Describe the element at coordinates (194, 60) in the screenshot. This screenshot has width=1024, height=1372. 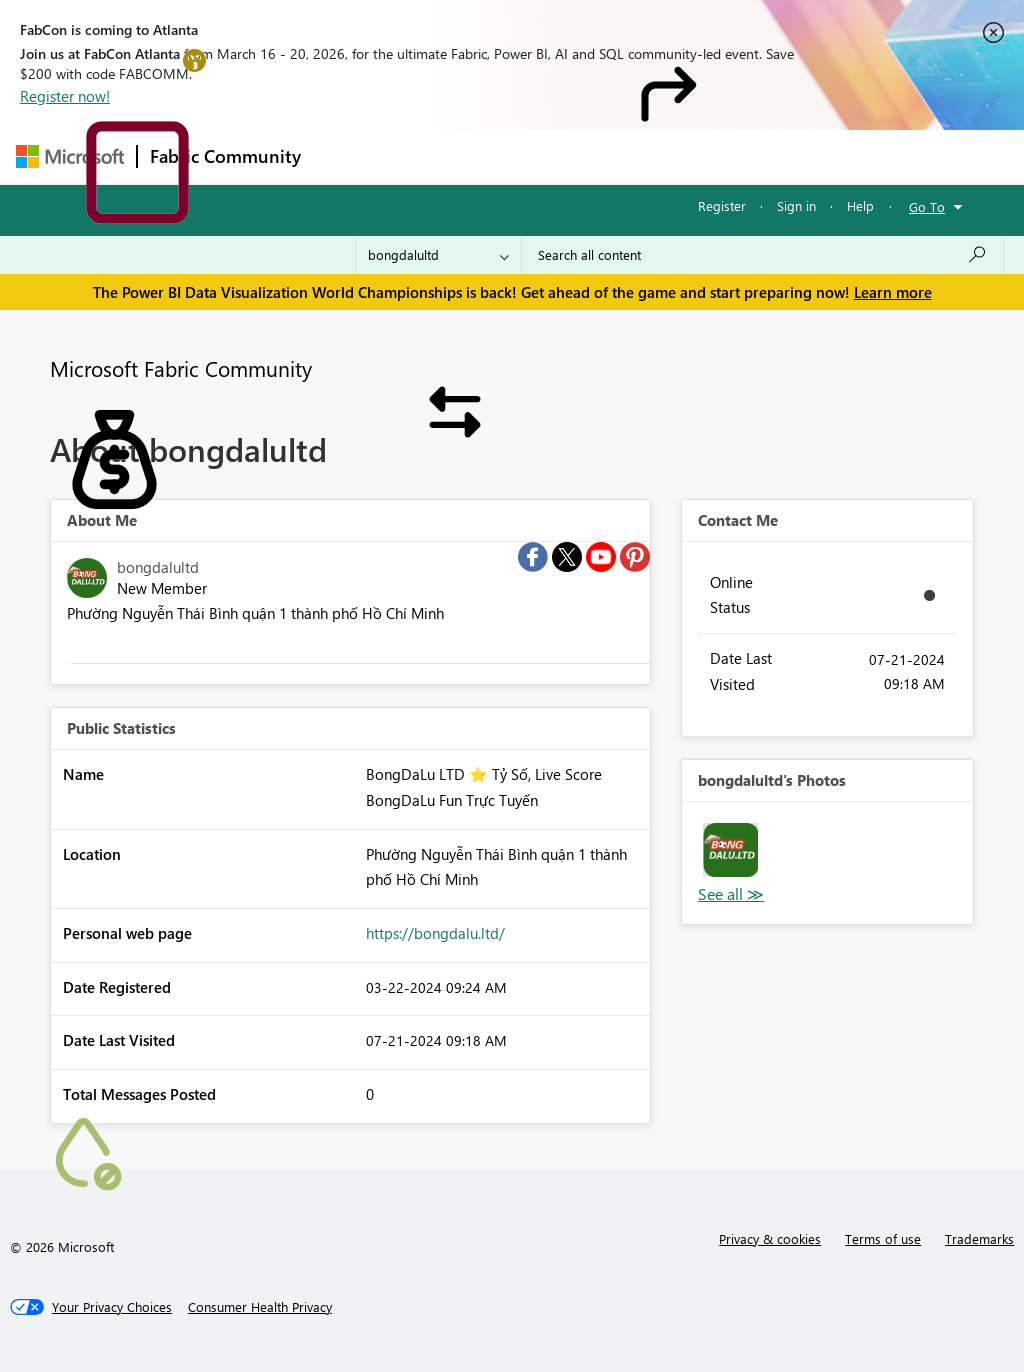
I see `send a kiss or affectionate reaction` at that location.